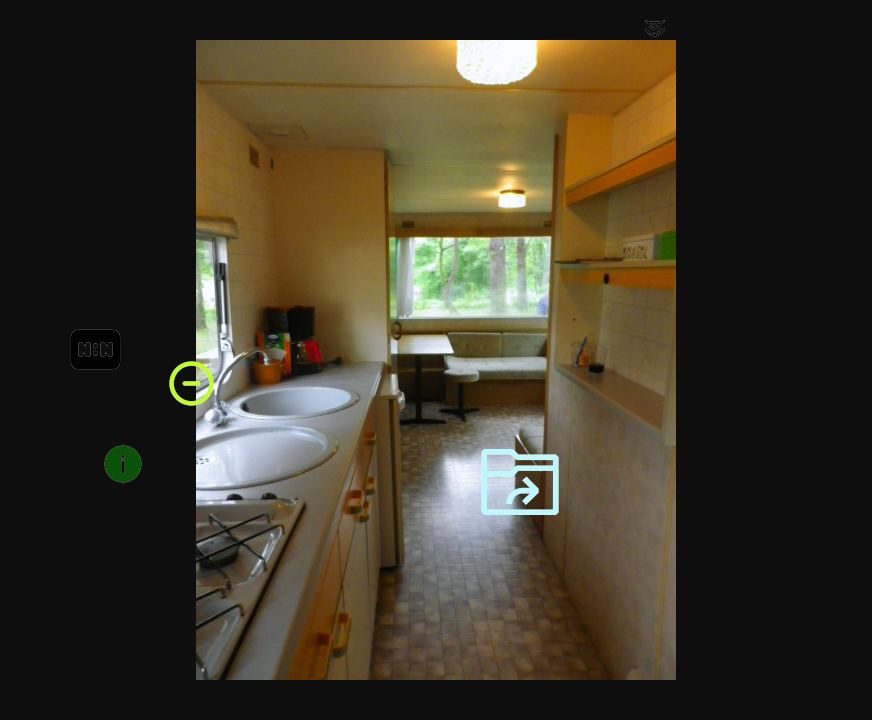 This screenshot has height=720, width=872. What do you see at coordinates (95, 349) in the screenshot?
I see `indicates a many-to-many database relationship` at bounding box center [95, 349].